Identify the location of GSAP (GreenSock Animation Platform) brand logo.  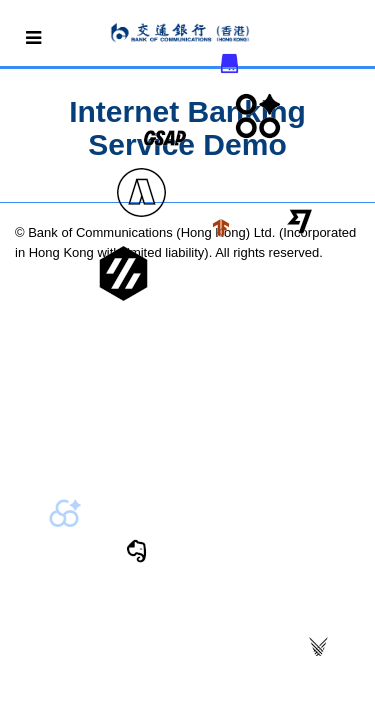
(165, 138).